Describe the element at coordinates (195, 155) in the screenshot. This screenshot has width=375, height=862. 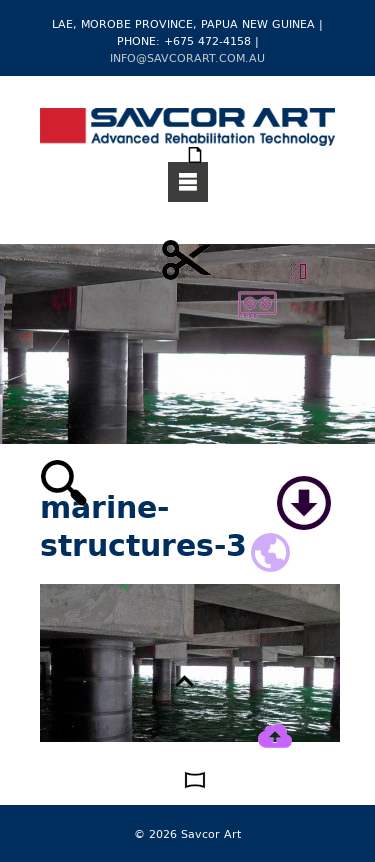
I see `view document or file` at that location.